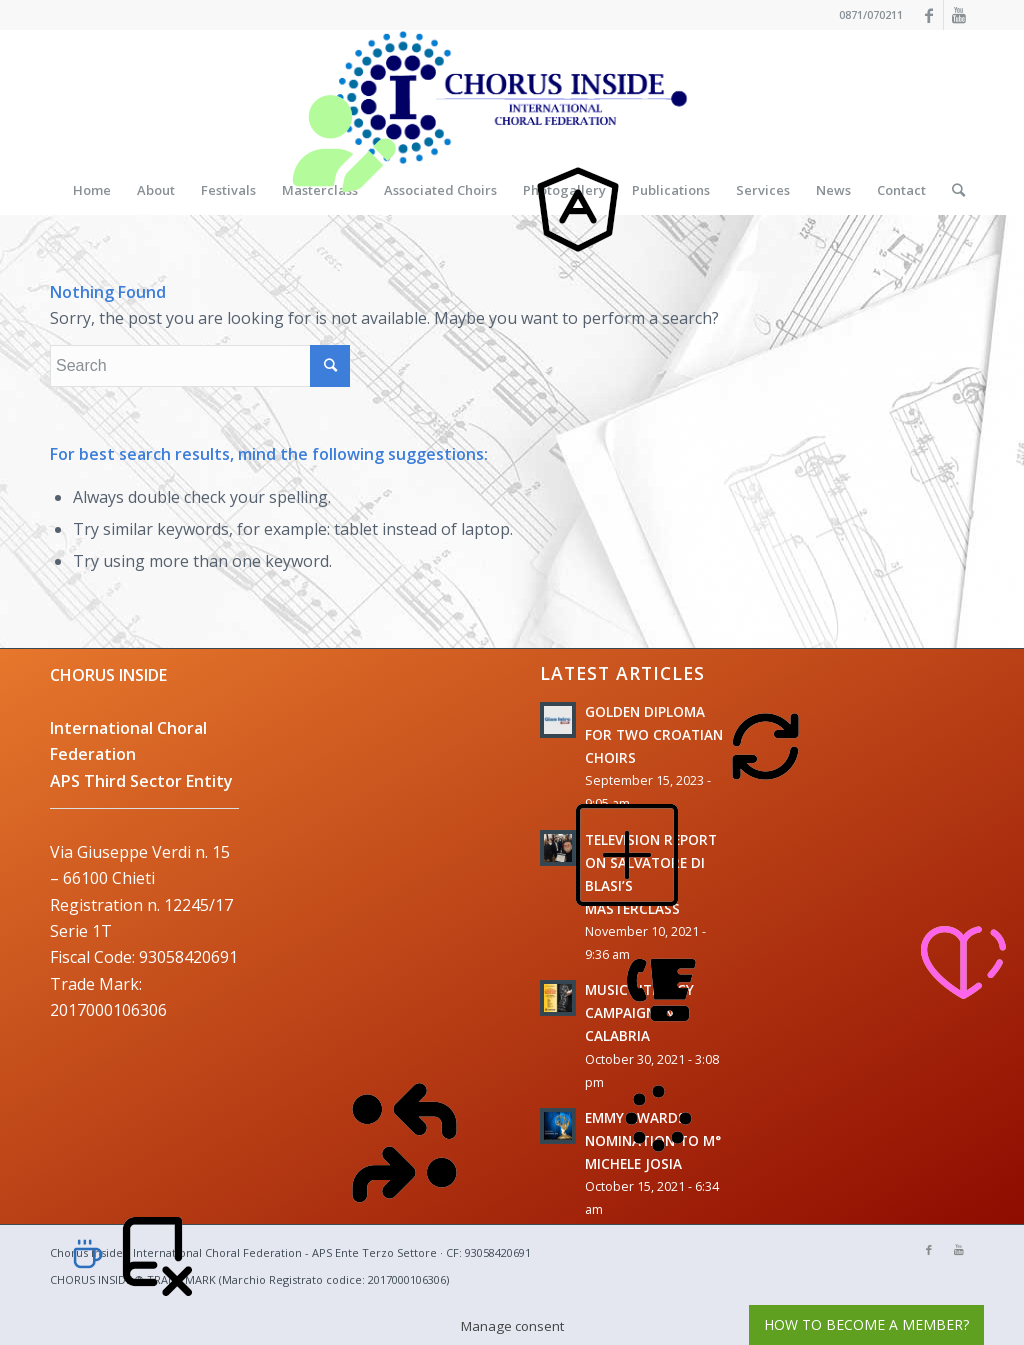  Describe the element at coordinates (662, 990) in the screenshot. I see `a whimsical easter egg or joke icon` at that location.